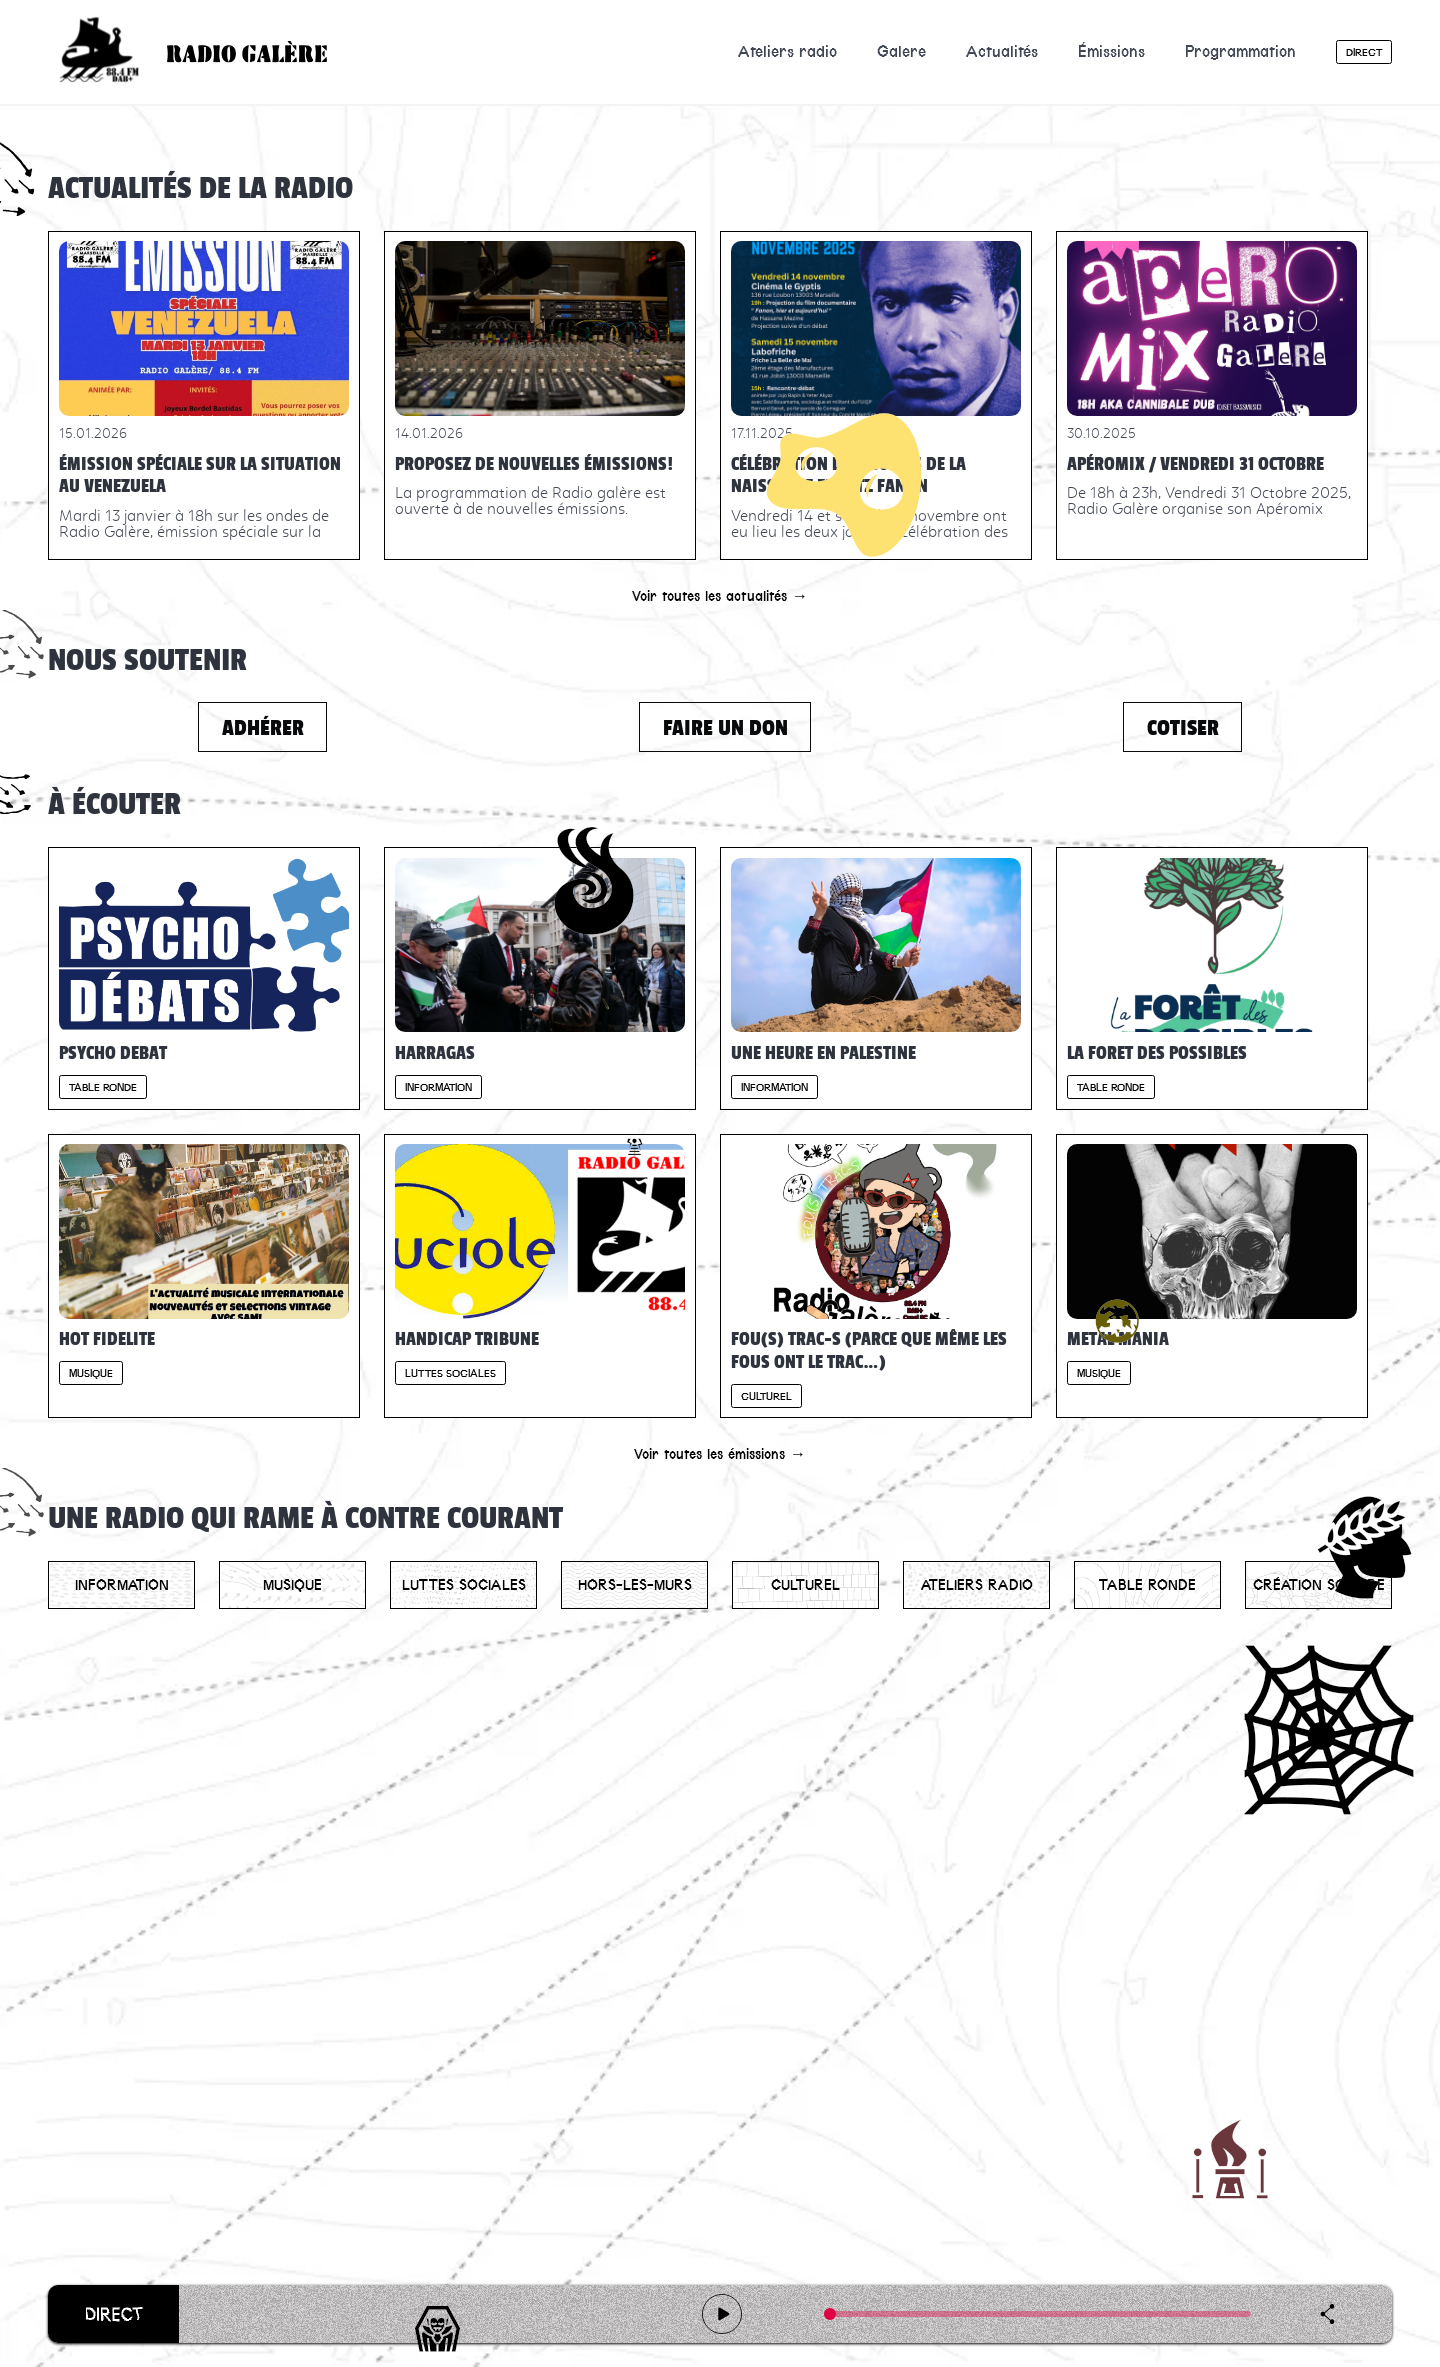 Image resolution: width=1440 pixels, height=2367 pixels. I want to click on vampire character or enemy type in a game, so click(437, 2328).